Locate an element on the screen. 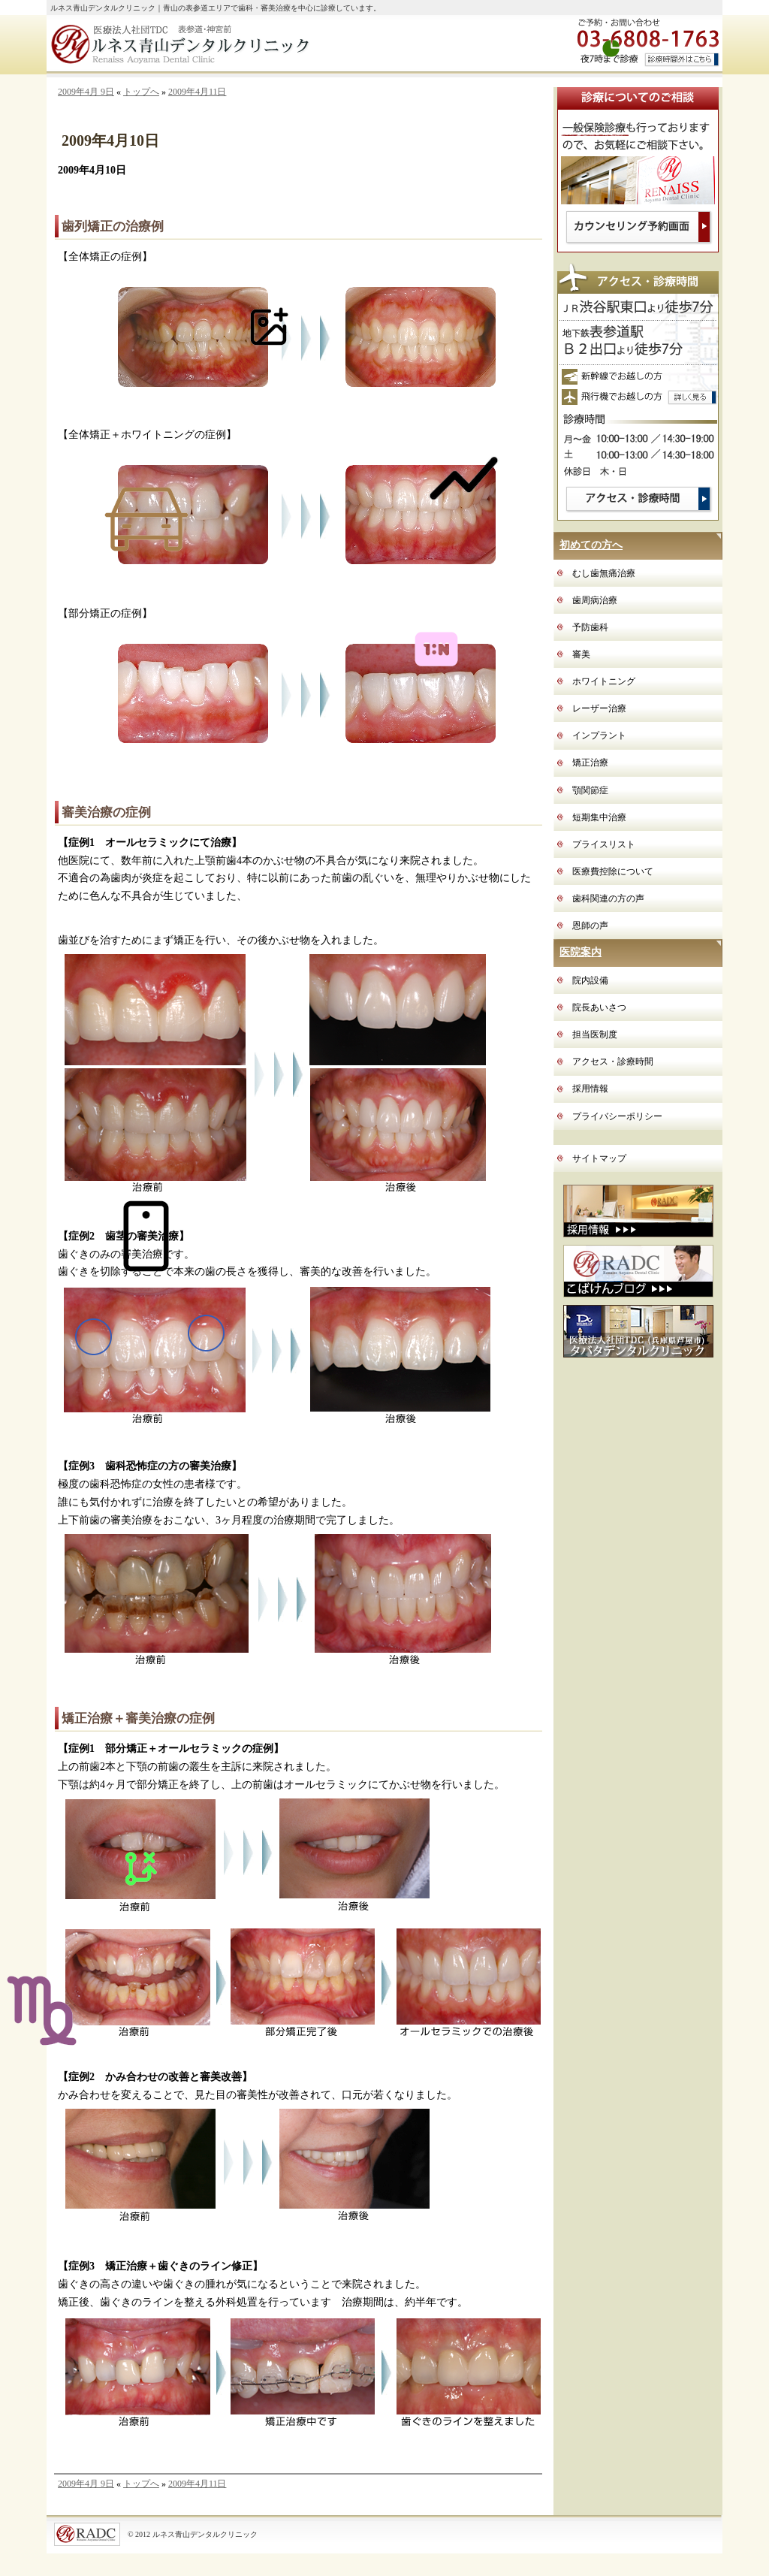 The height and width of the screenshot is (2576, 769). delete a git branch is located at coordinates (140, 1868).